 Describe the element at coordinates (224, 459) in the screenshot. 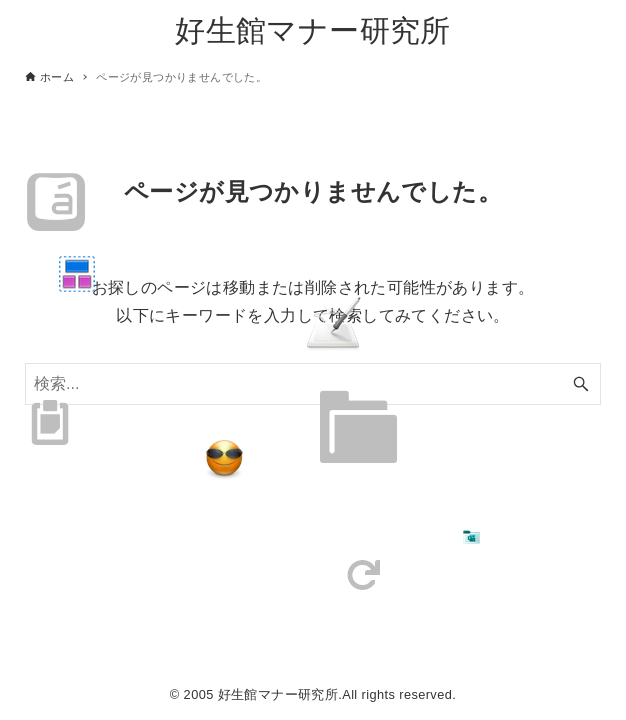

I see `indicates a "cool" or confident mood in messaging` at that location.